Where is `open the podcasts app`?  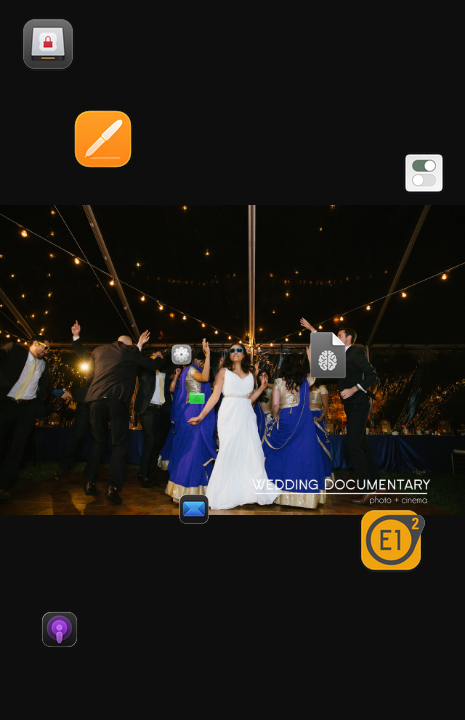 open the podcasts app is located at coordinates (59, 629).